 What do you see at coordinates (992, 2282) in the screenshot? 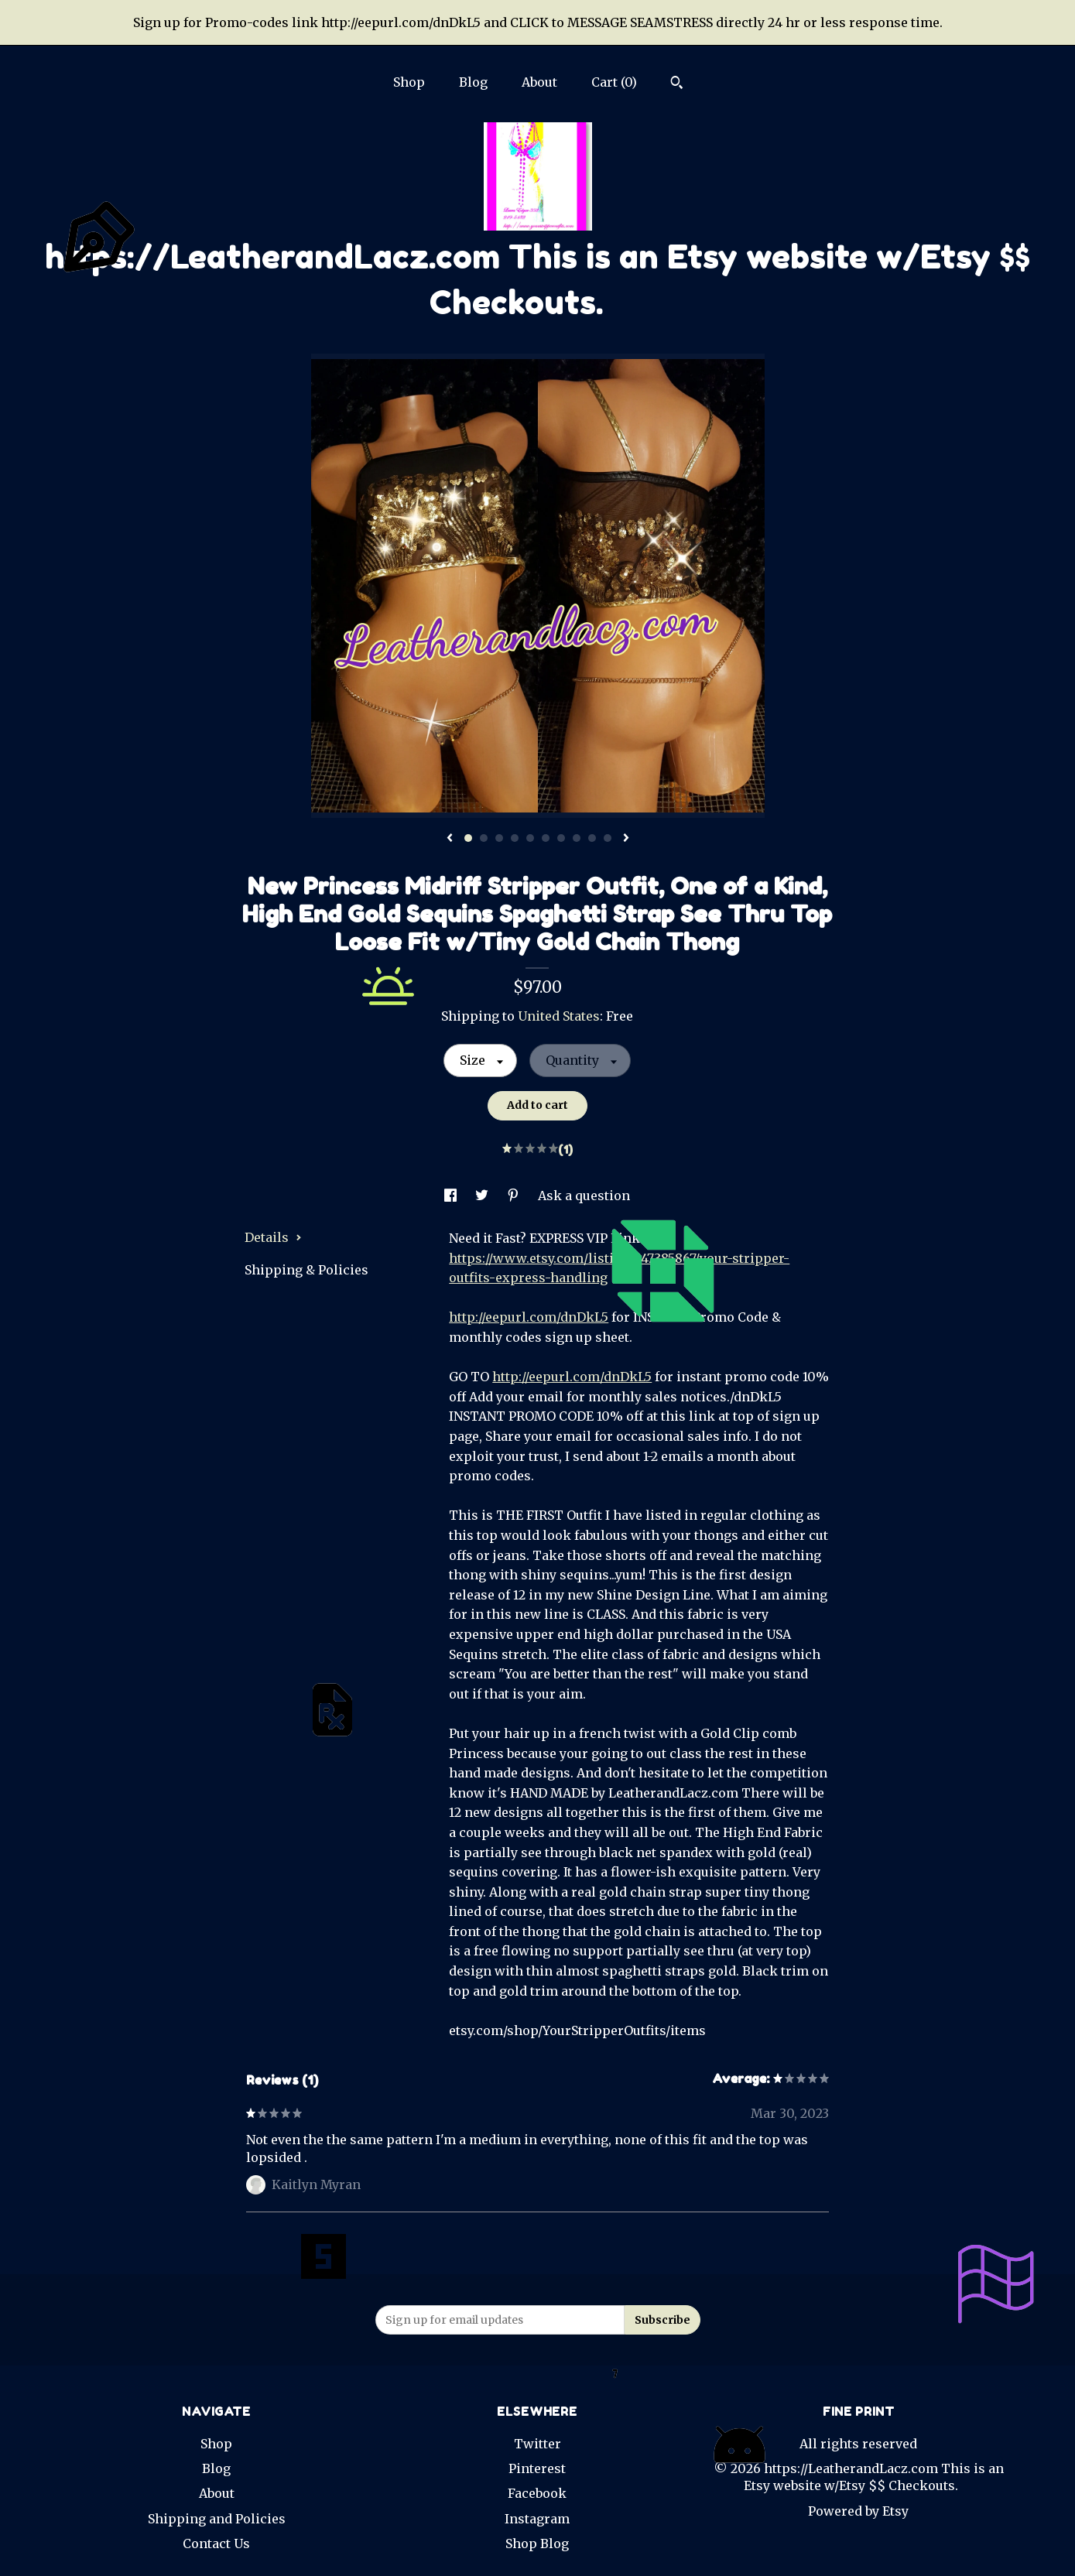
I see `indicates finish line or completion of a task` at bounding box center [992, 2282].